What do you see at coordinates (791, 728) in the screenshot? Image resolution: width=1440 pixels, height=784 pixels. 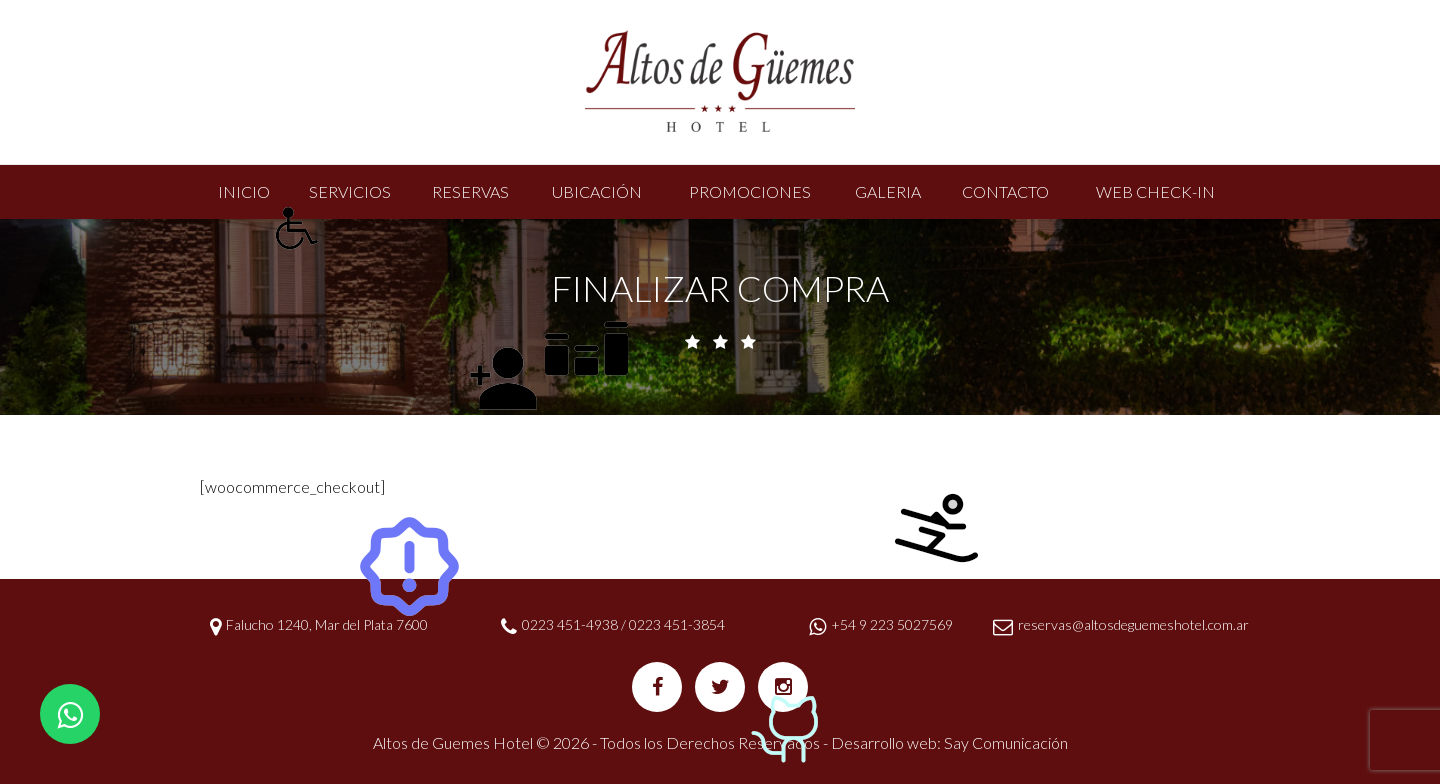 I see `visit github repository` at bounding box center [791, 728].